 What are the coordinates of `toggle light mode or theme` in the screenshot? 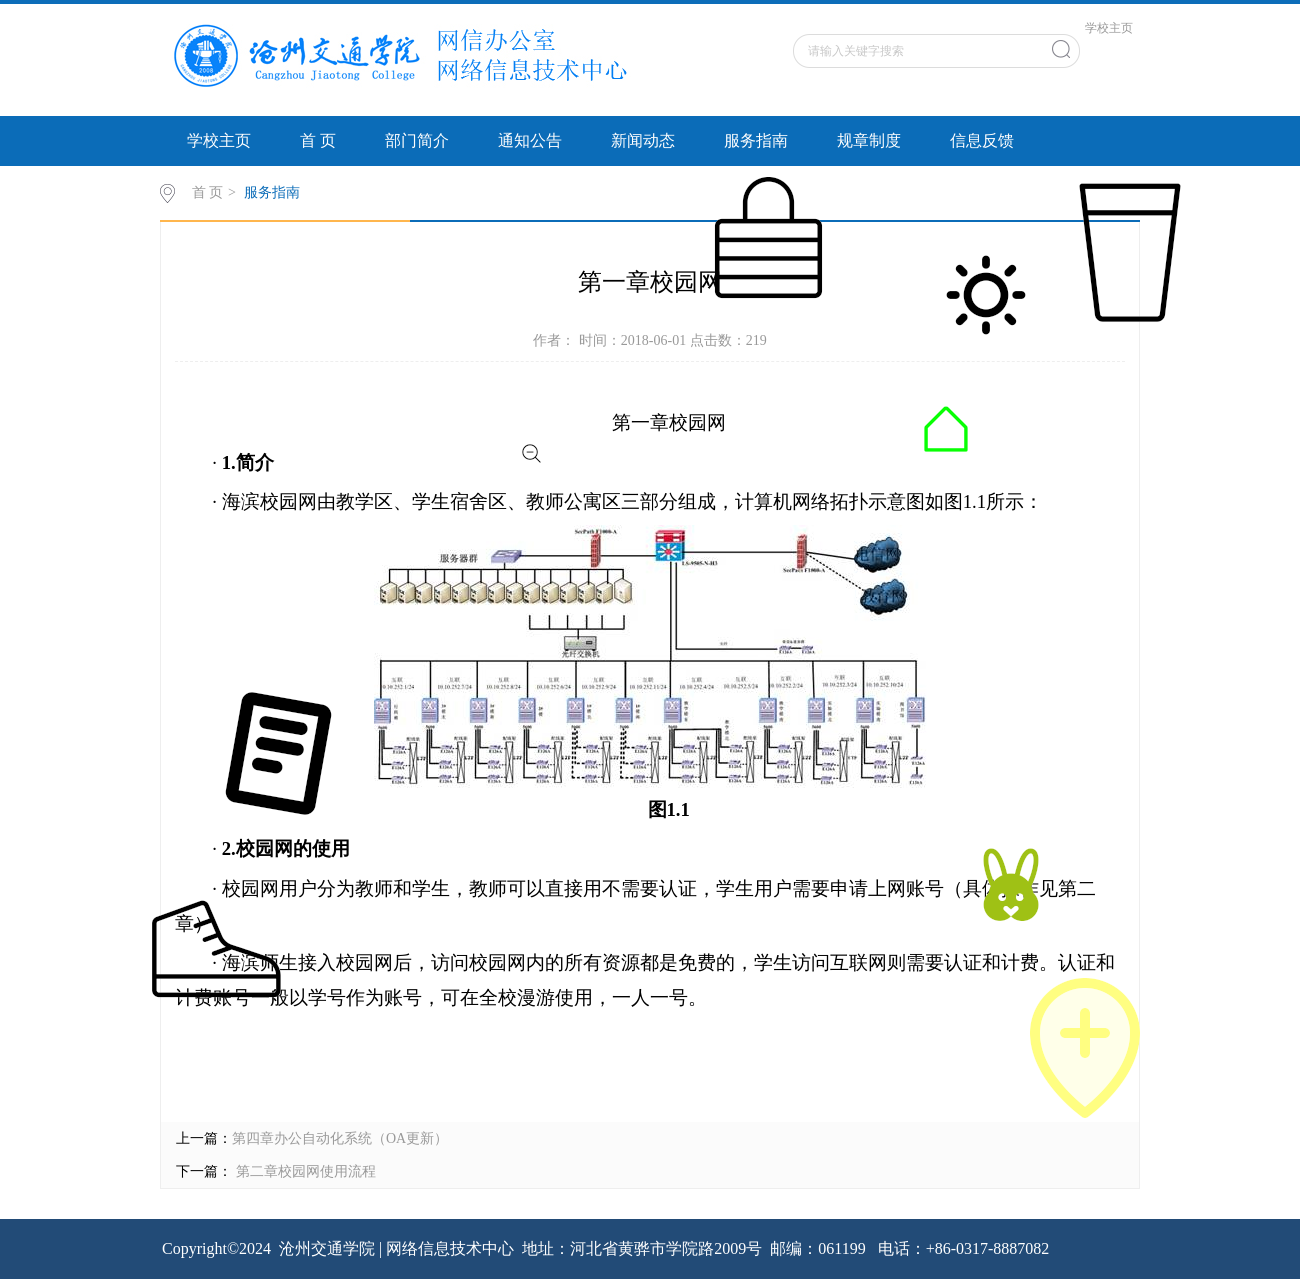 It's located at (986, 295).